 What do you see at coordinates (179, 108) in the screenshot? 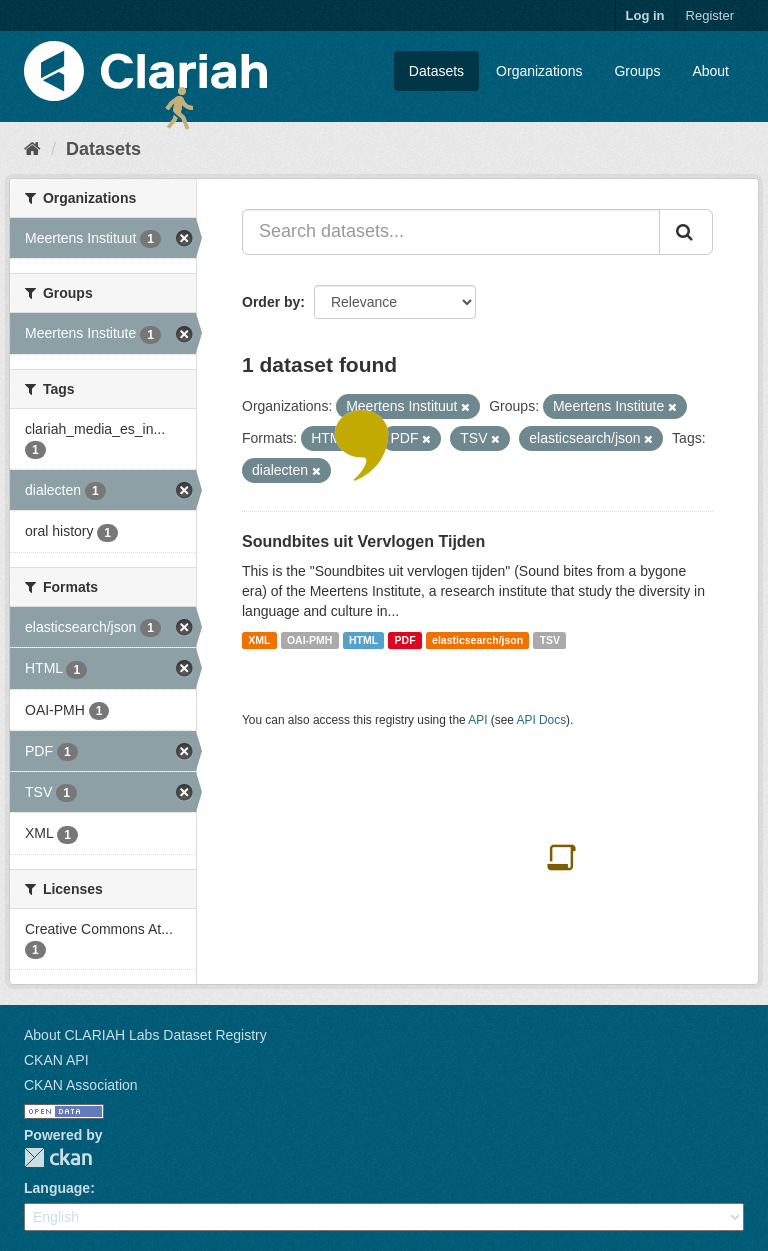
I see `select walking directions` at bounding box center [179, 108].